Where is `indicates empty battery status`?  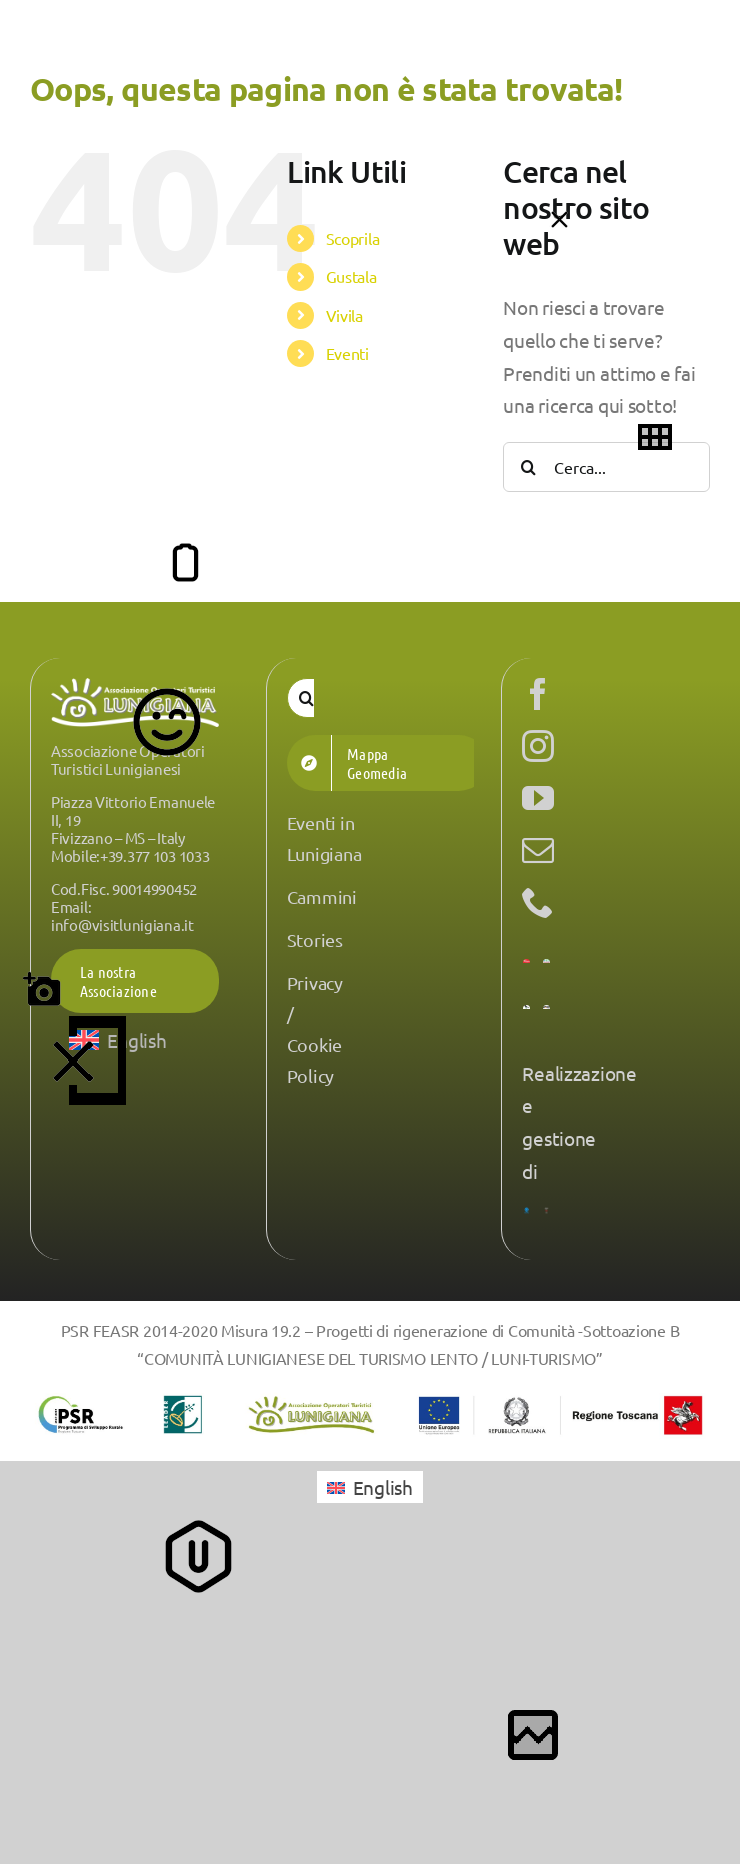 indicates empty battery status is located at coordinates (185, 562).